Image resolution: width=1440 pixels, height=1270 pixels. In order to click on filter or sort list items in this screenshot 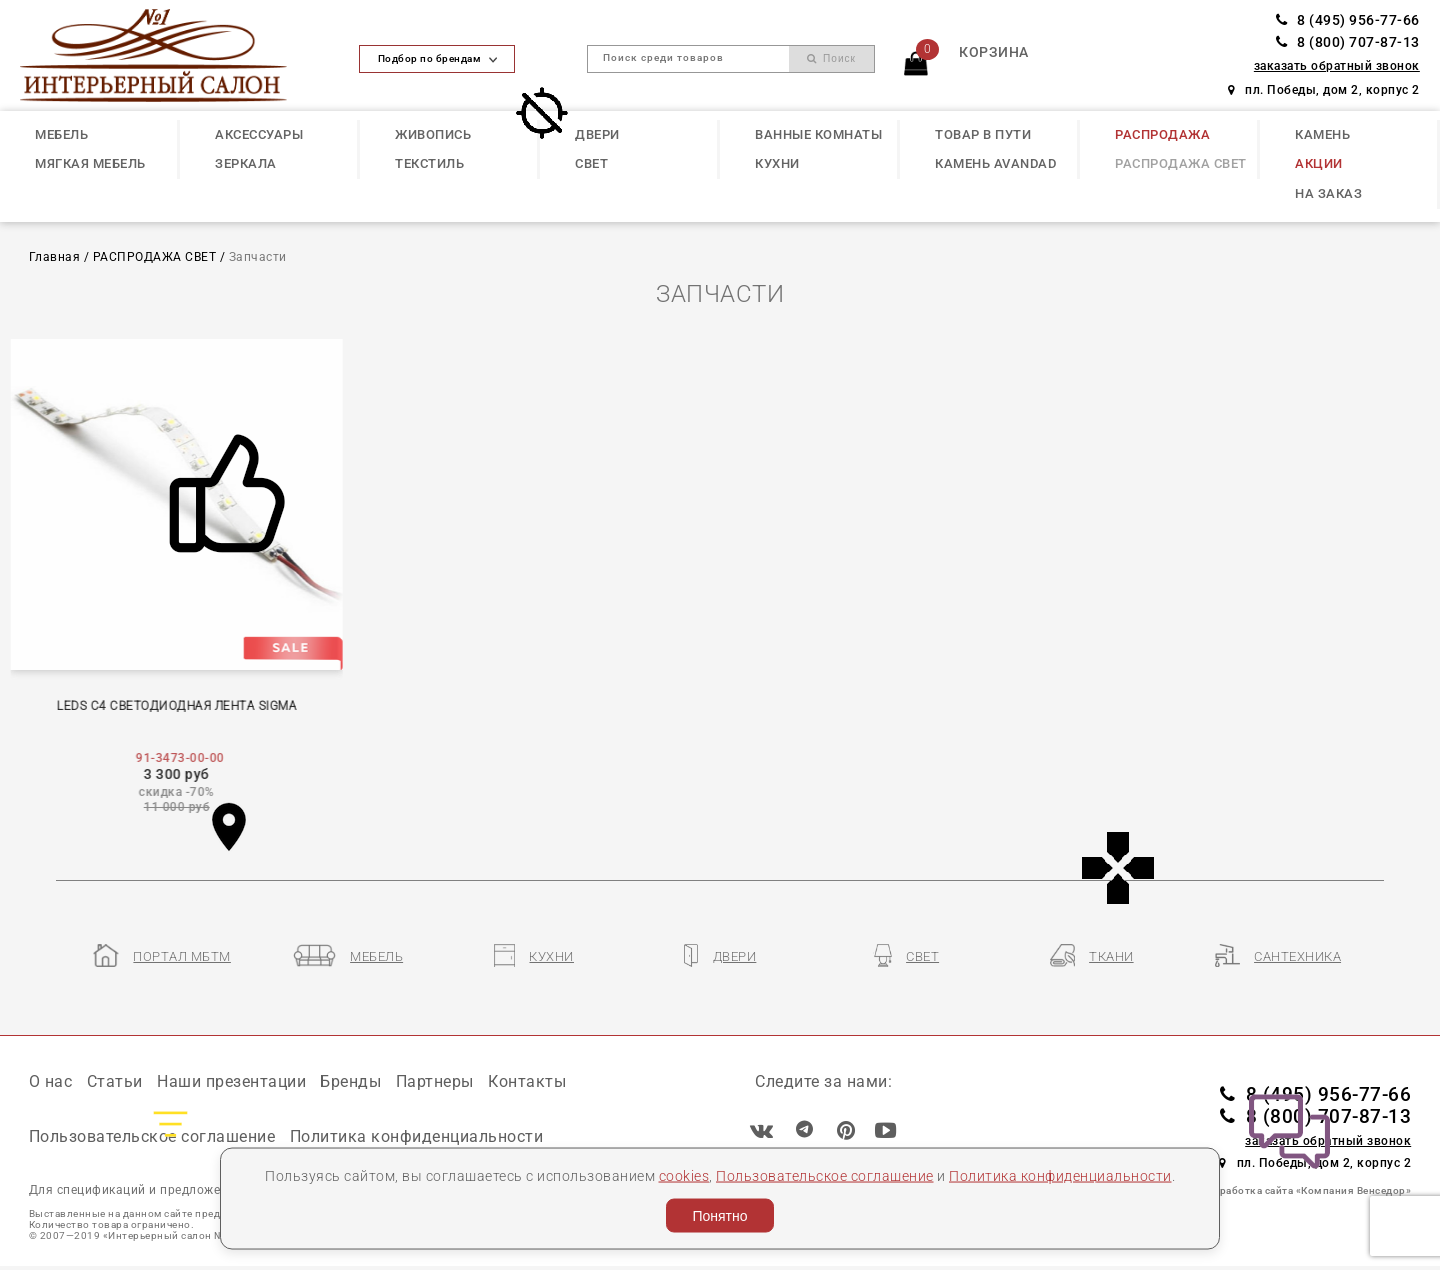, I will do `click(170, 1125)`.